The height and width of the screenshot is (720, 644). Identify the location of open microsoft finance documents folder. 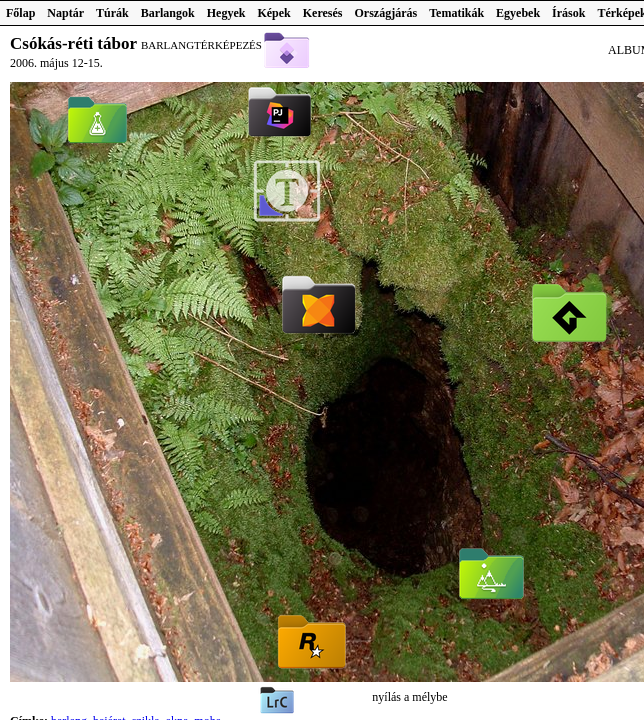
(286, 51).